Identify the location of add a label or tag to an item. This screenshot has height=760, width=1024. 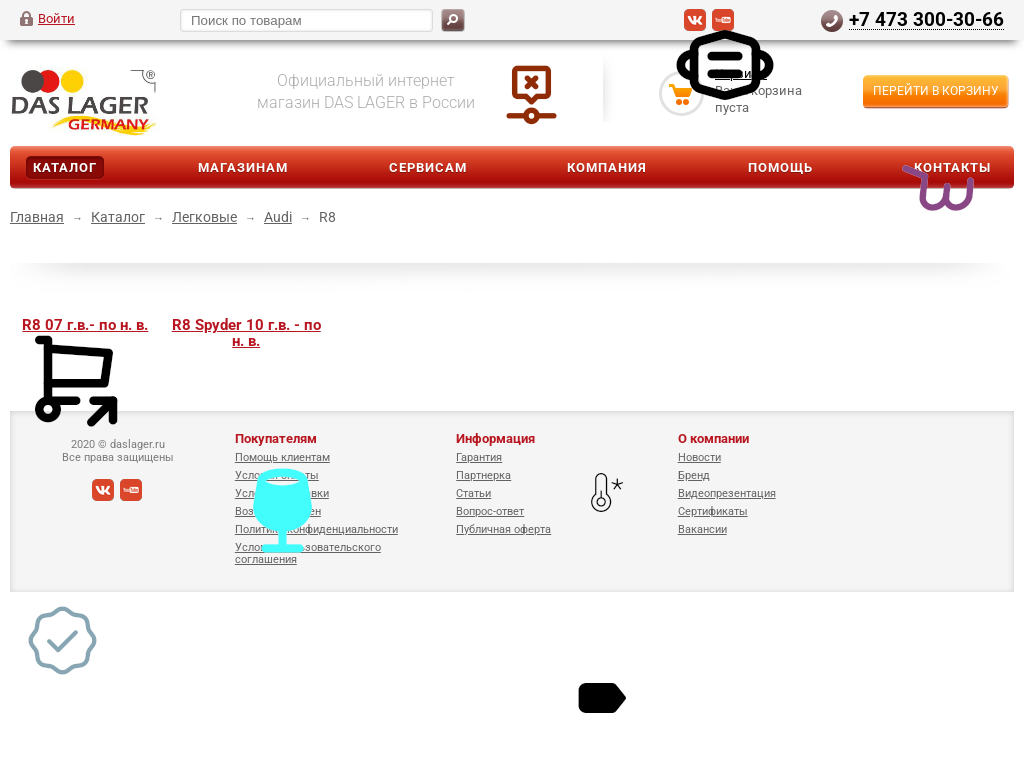
(601, 698).